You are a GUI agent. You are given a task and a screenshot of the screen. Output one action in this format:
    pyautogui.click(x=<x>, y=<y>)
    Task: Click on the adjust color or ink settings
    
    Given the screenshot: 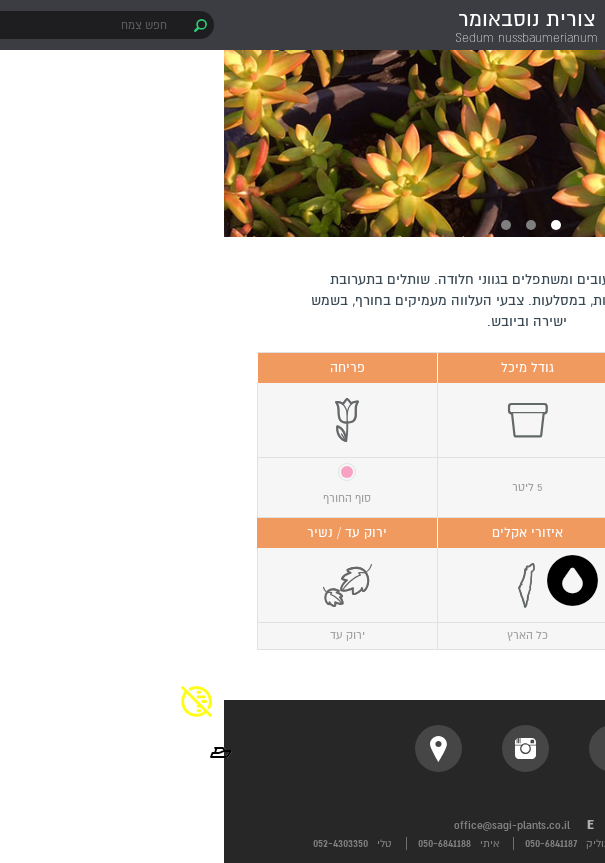 What is the action you would take?
    pyautogui.click(x=572, y=580)
    